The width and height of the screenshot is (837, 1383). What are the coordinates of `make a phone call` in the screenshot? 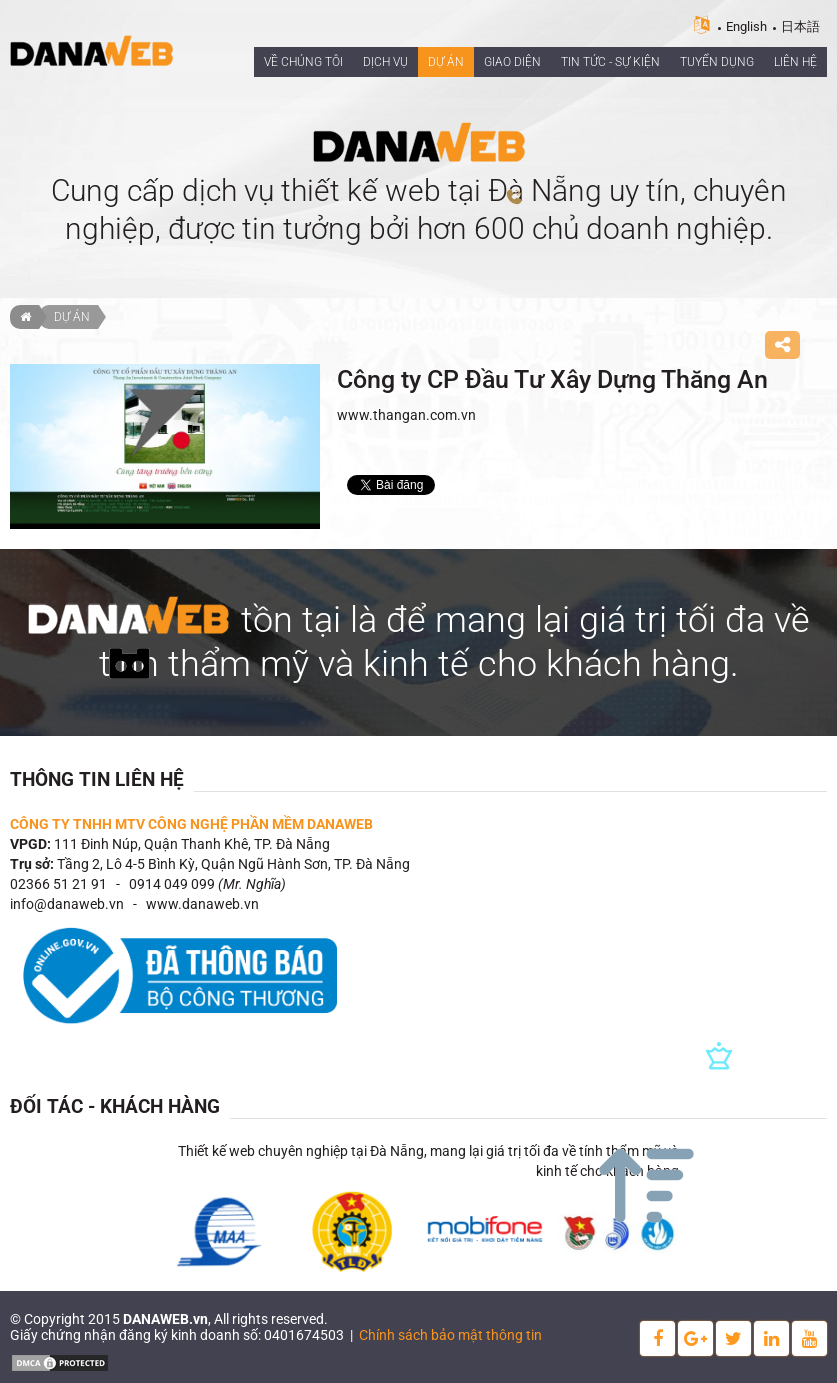 It's located at (514, 196).